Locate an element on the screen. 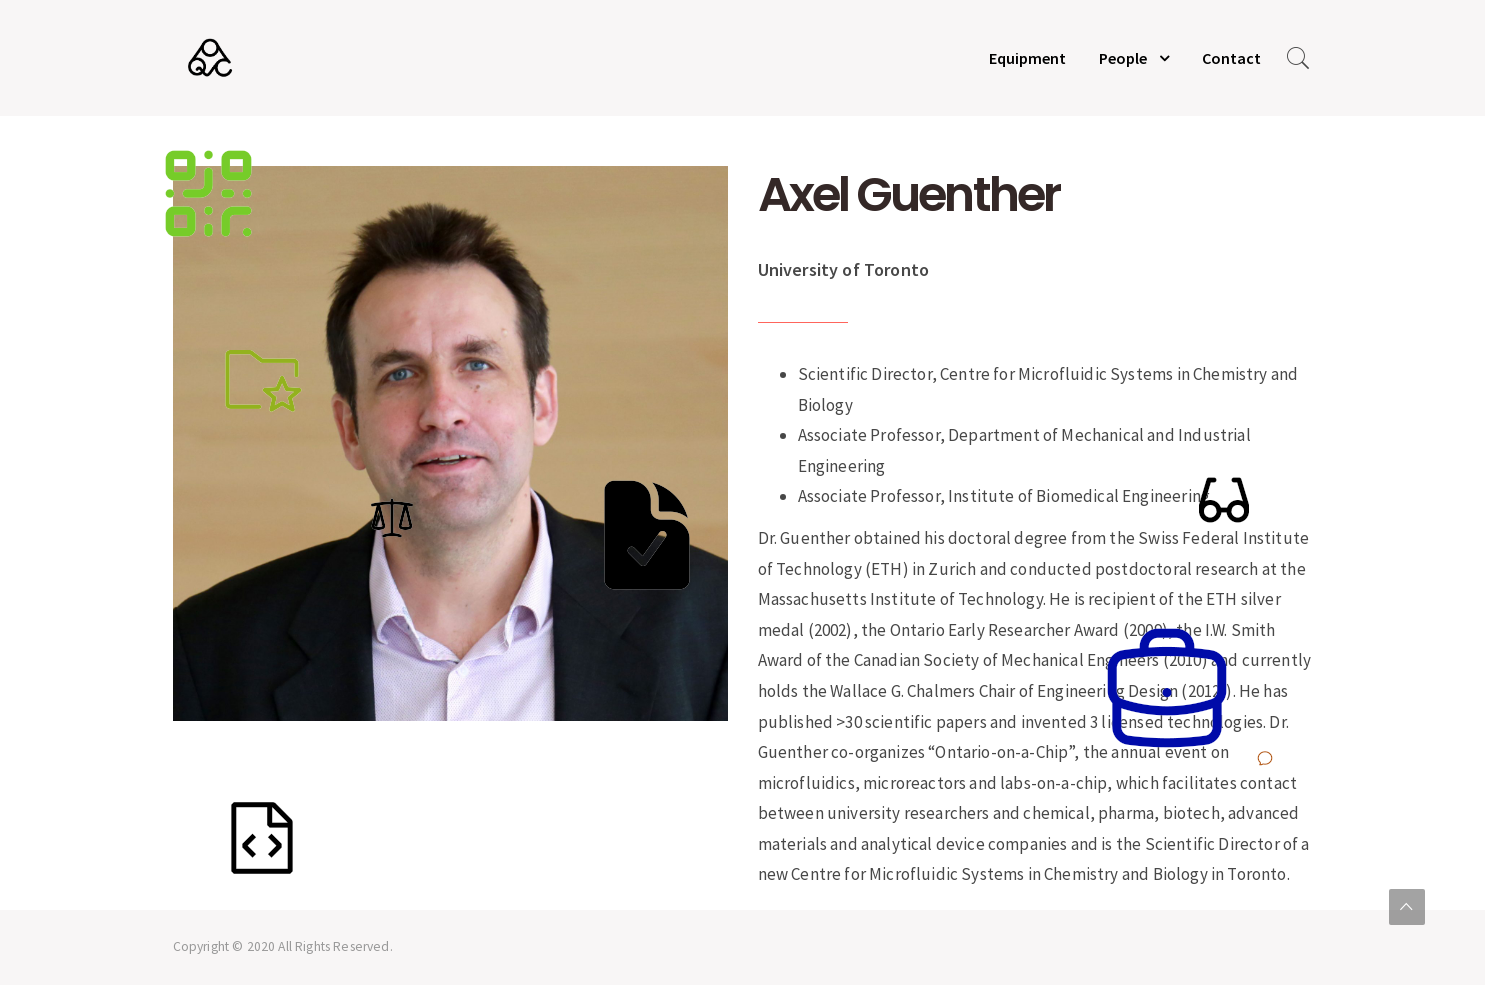  access legal or terms of service information is located at coordinates (392, 518).